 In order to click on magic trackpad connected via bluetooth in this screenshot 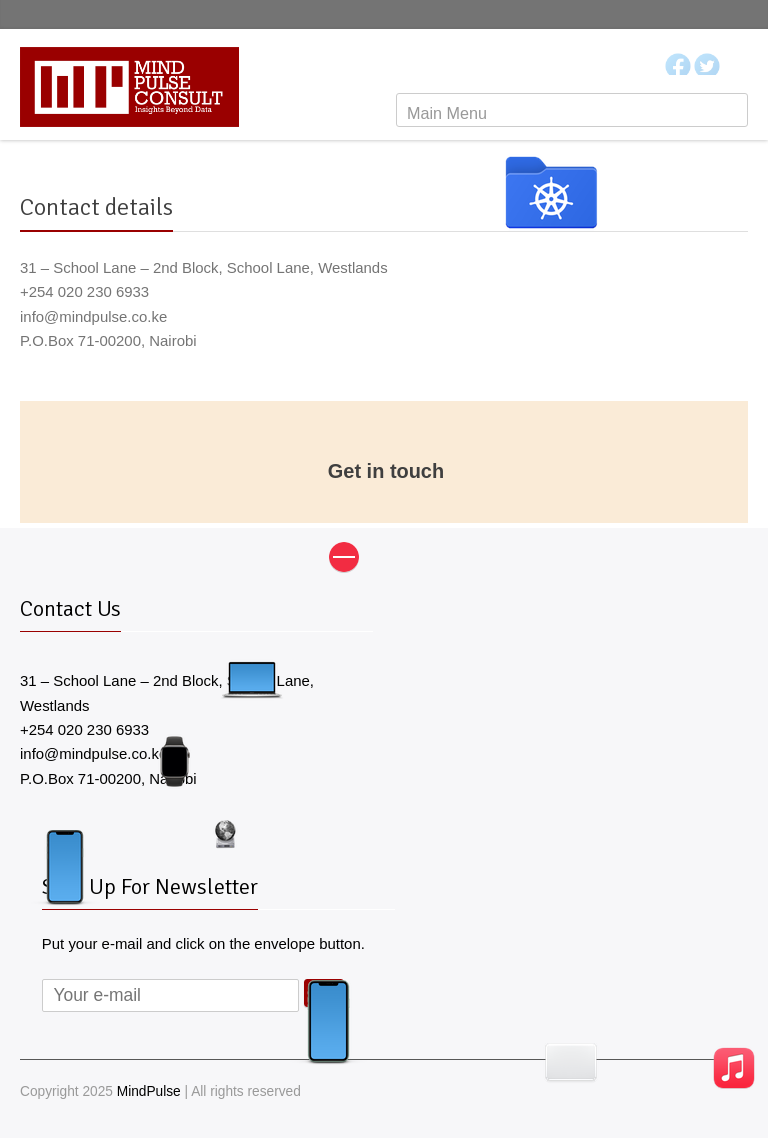, I will do `click(571, 1062)`.